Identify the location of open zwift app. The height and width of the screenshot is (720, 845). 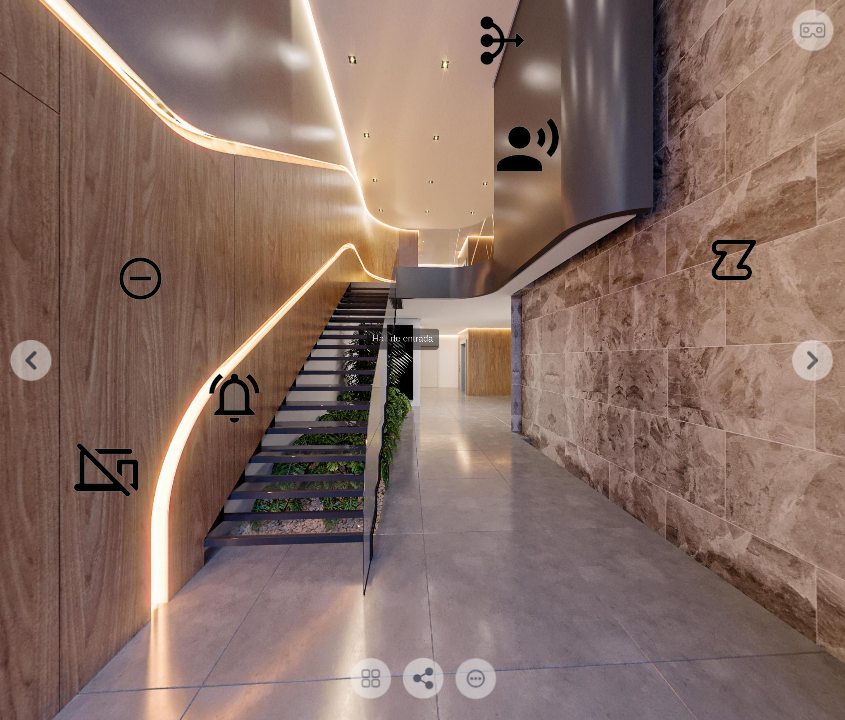
(734, 260).